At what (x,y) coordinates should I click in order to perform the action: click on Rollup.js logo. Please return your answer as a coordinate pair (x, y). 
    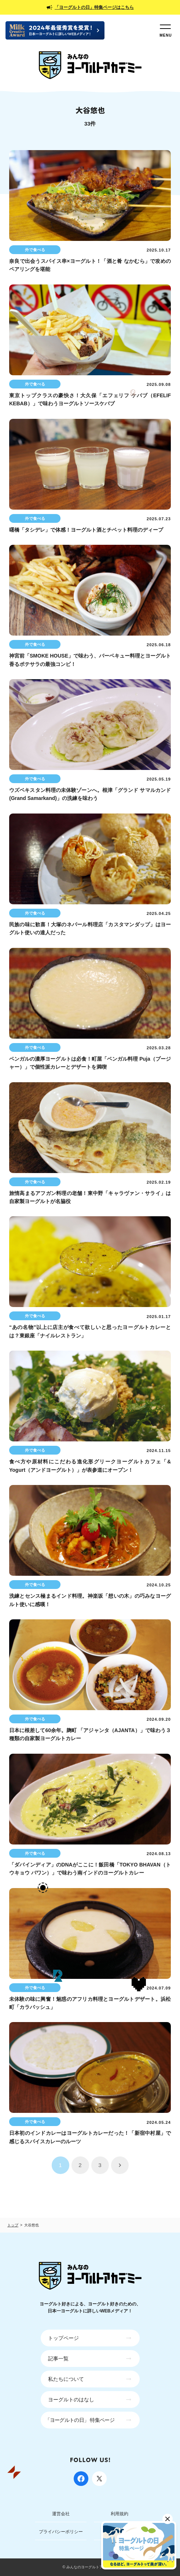
    Looking at the image, I should click on (58, 1976).